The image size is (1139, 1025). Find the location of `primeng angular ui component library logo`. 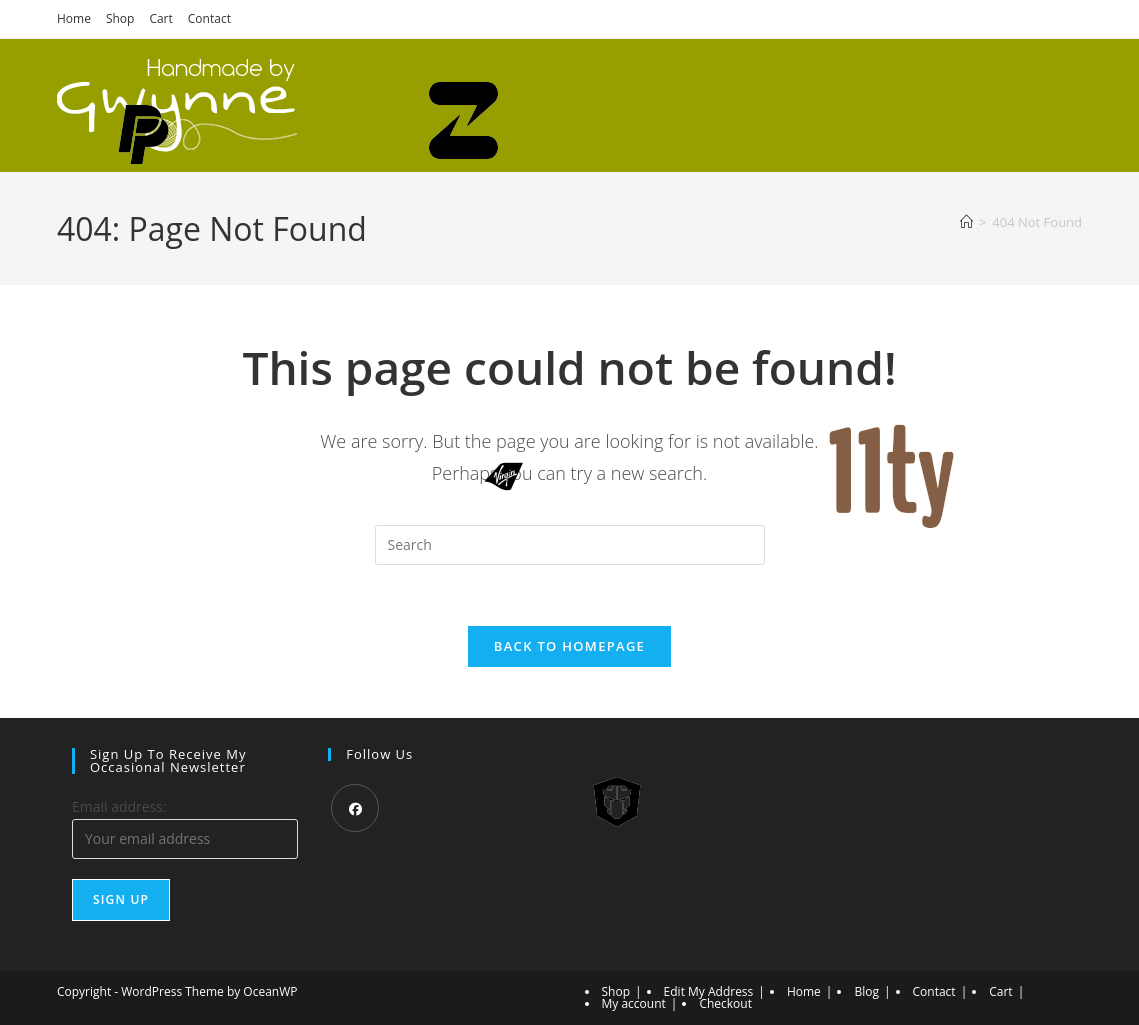

primeng angular ui component library logo is located at coordinates (617, 802).